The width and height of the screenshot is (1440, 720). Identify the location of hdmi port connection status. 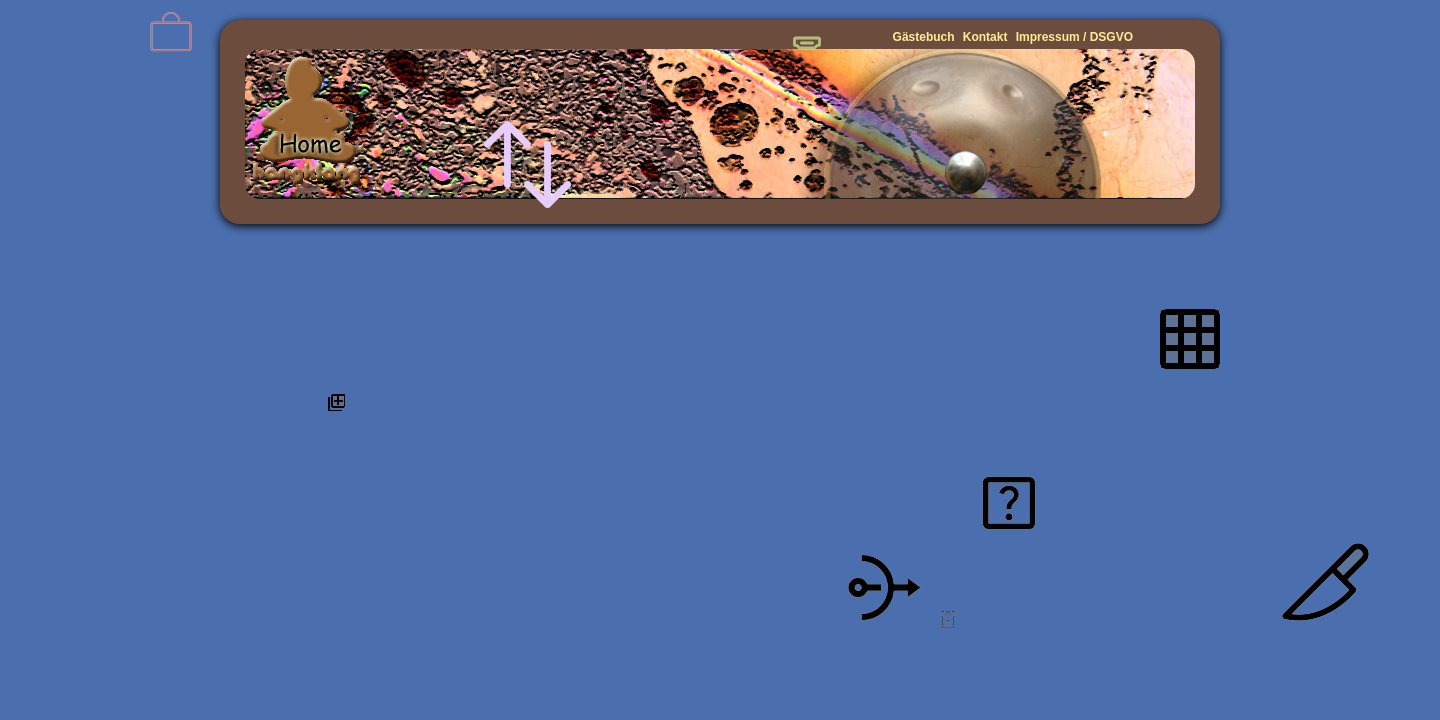
(807, 43).